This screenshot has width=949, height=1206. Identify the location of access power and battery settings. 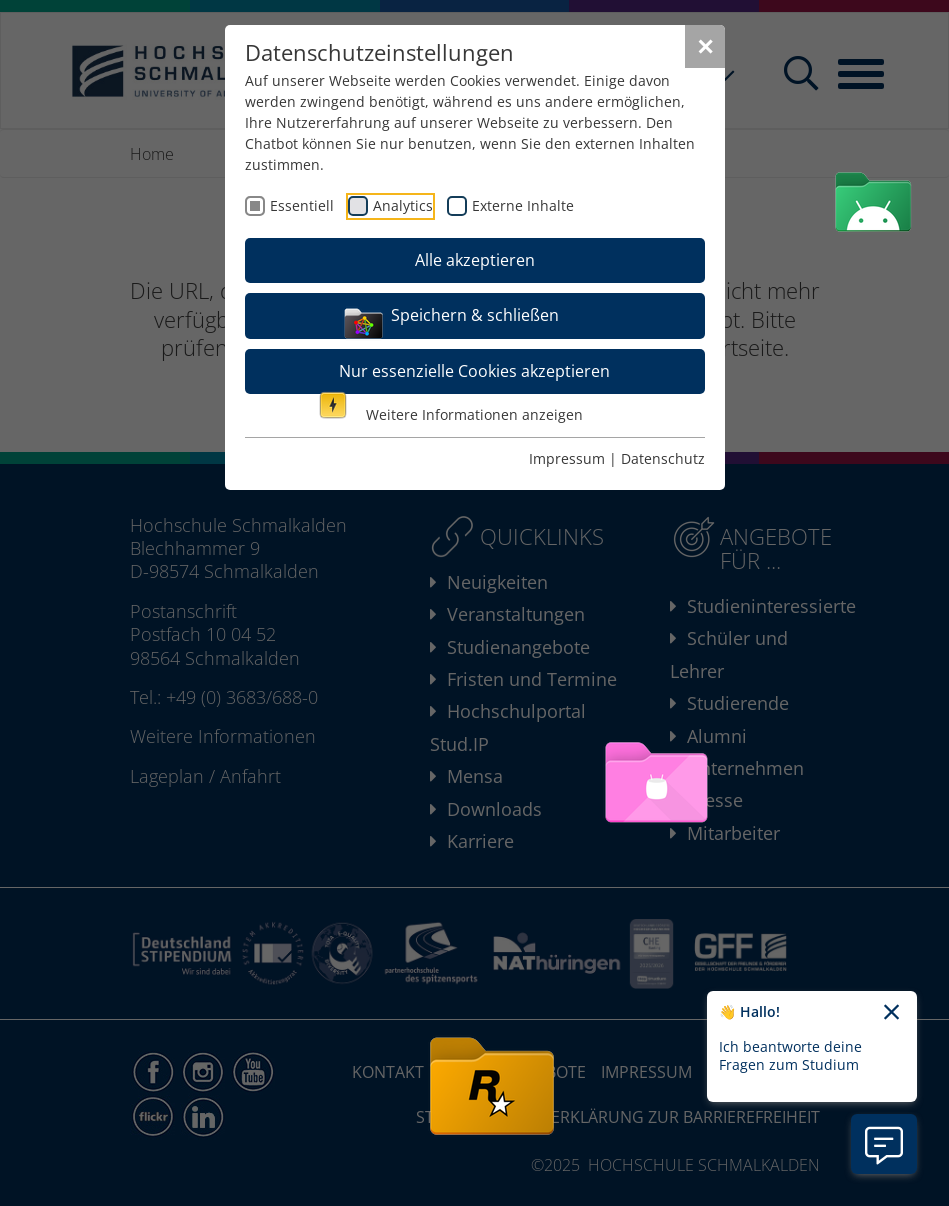
(333, 405).